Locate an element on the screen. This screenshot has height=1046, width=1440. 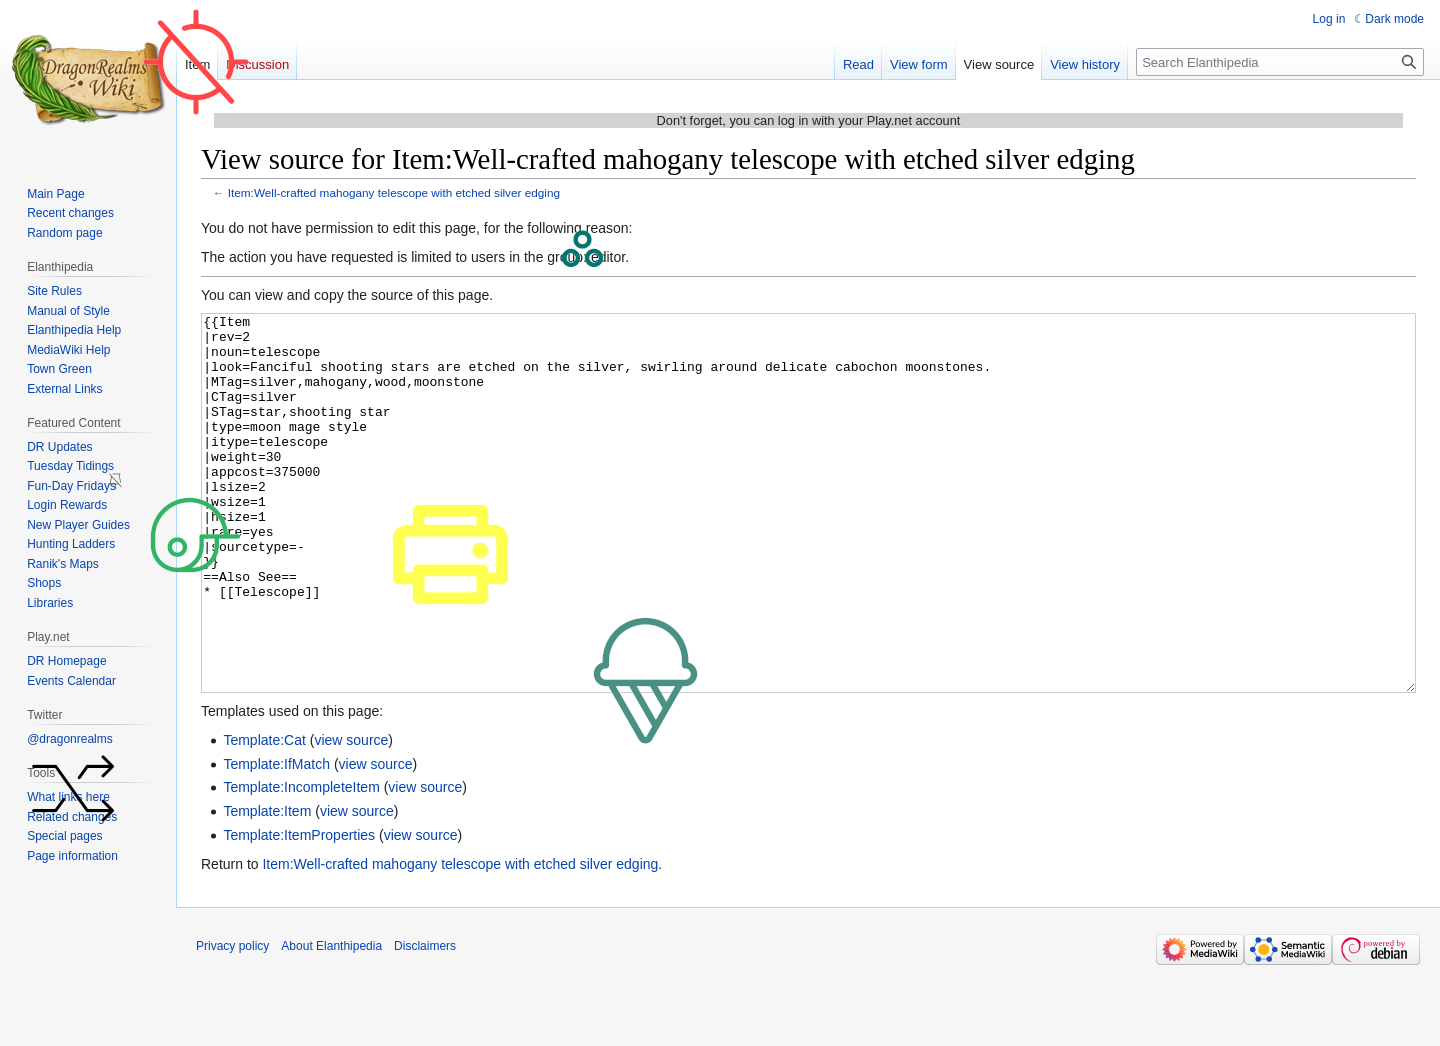
access baseball or sports-related content is located at coordinates (192, 536).